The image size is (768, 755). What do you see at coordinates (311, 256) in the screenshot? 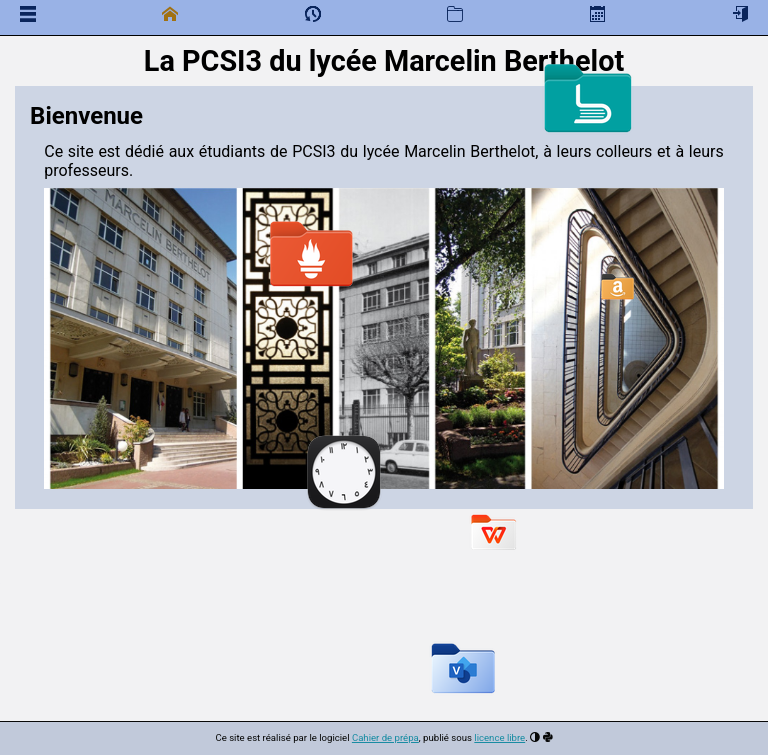
I see `open prometheus monitoring project folder` at bounding box center [311, 256].